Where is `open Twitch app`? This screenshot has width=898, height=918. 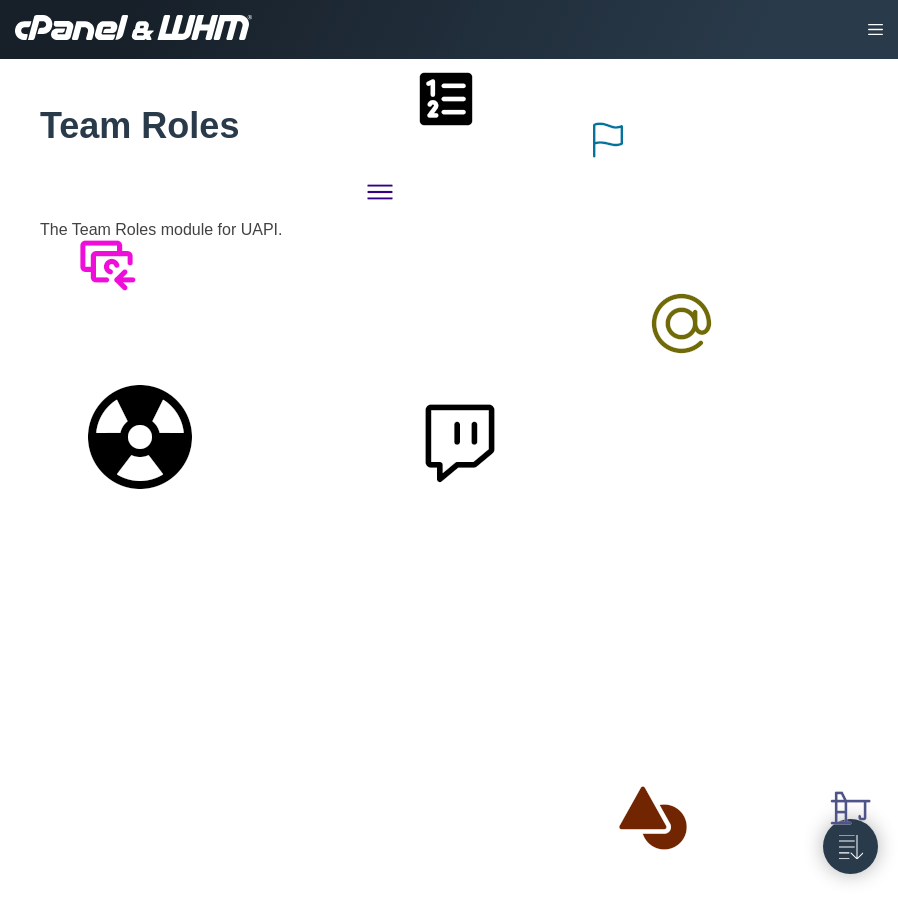
open Twitch app is located at coordinates (460, 439).